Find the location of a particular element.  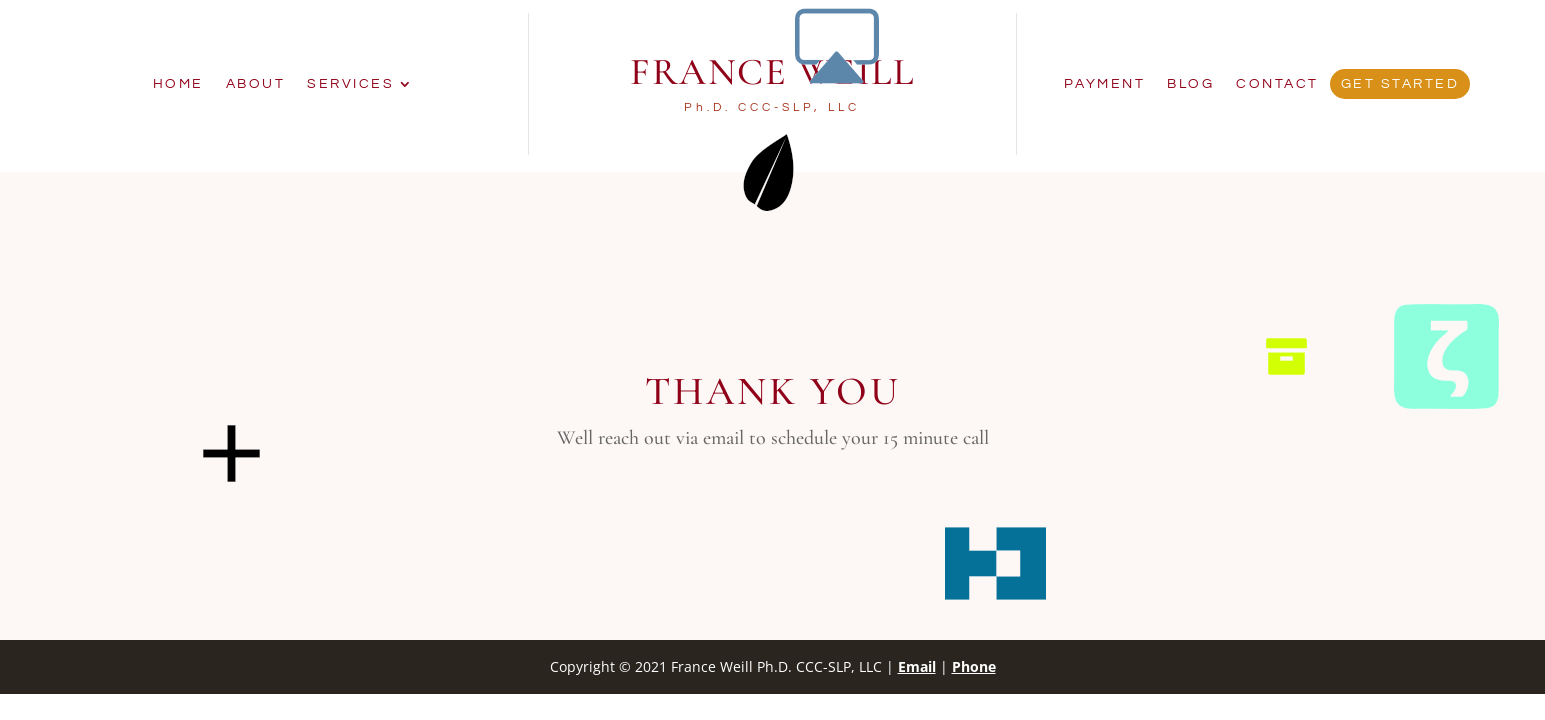

add a new item is located at coordinates (231, 453).